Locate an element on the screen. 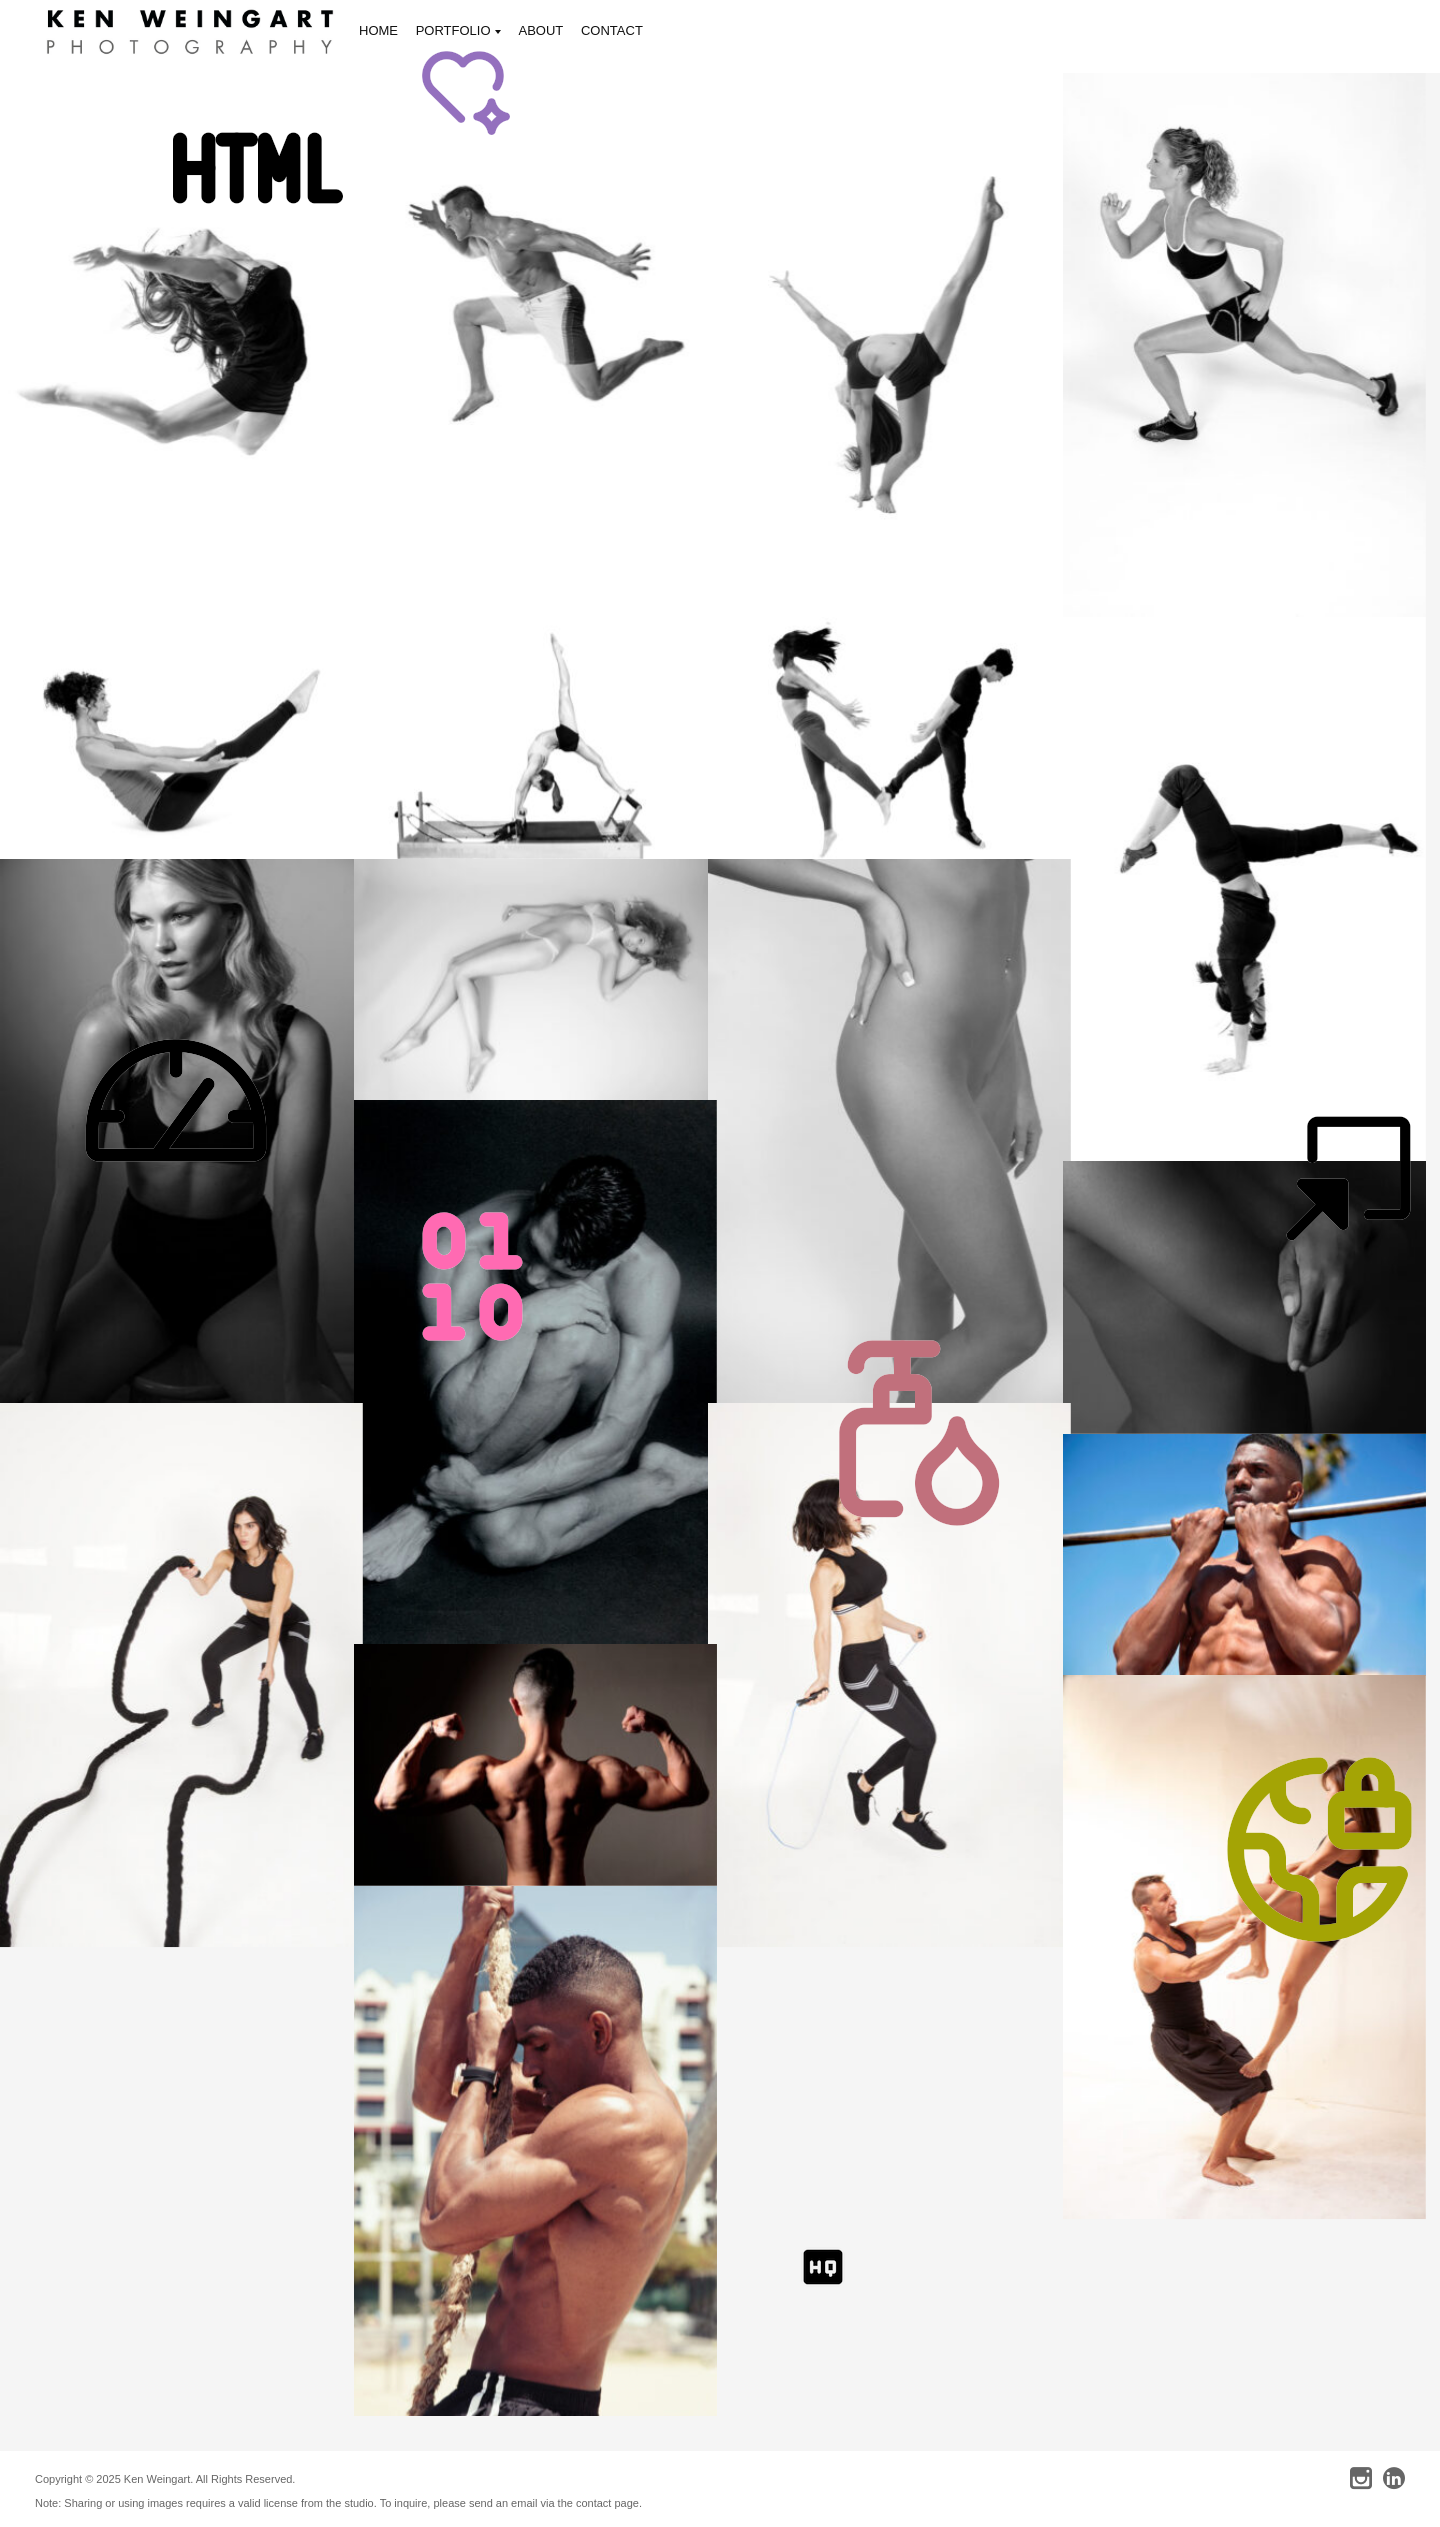 The image size is (1440, 2527). add to favorites with AI-powered recommendations is located at coordinates (463, 88).